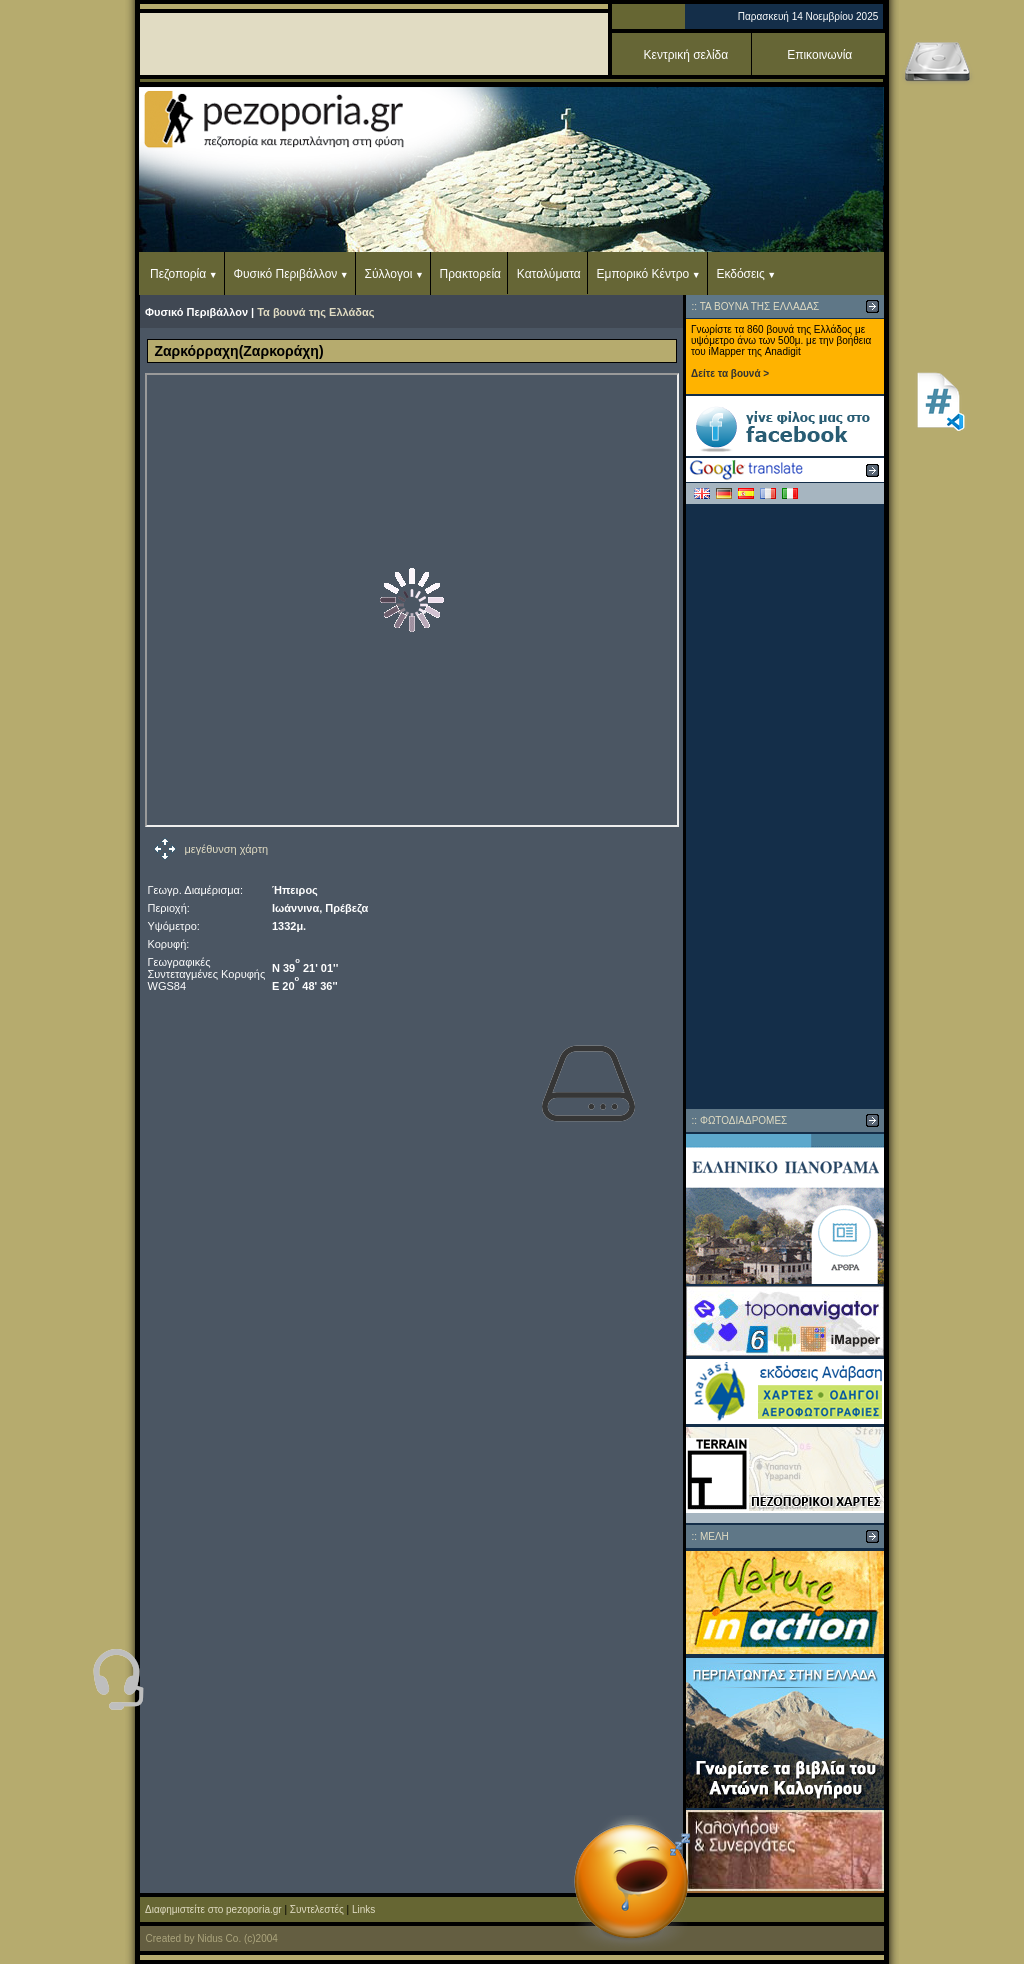 The height and width of the screenshot is (1964, 1024). I want to click on access hard drive storage settings, so click(937, 63).